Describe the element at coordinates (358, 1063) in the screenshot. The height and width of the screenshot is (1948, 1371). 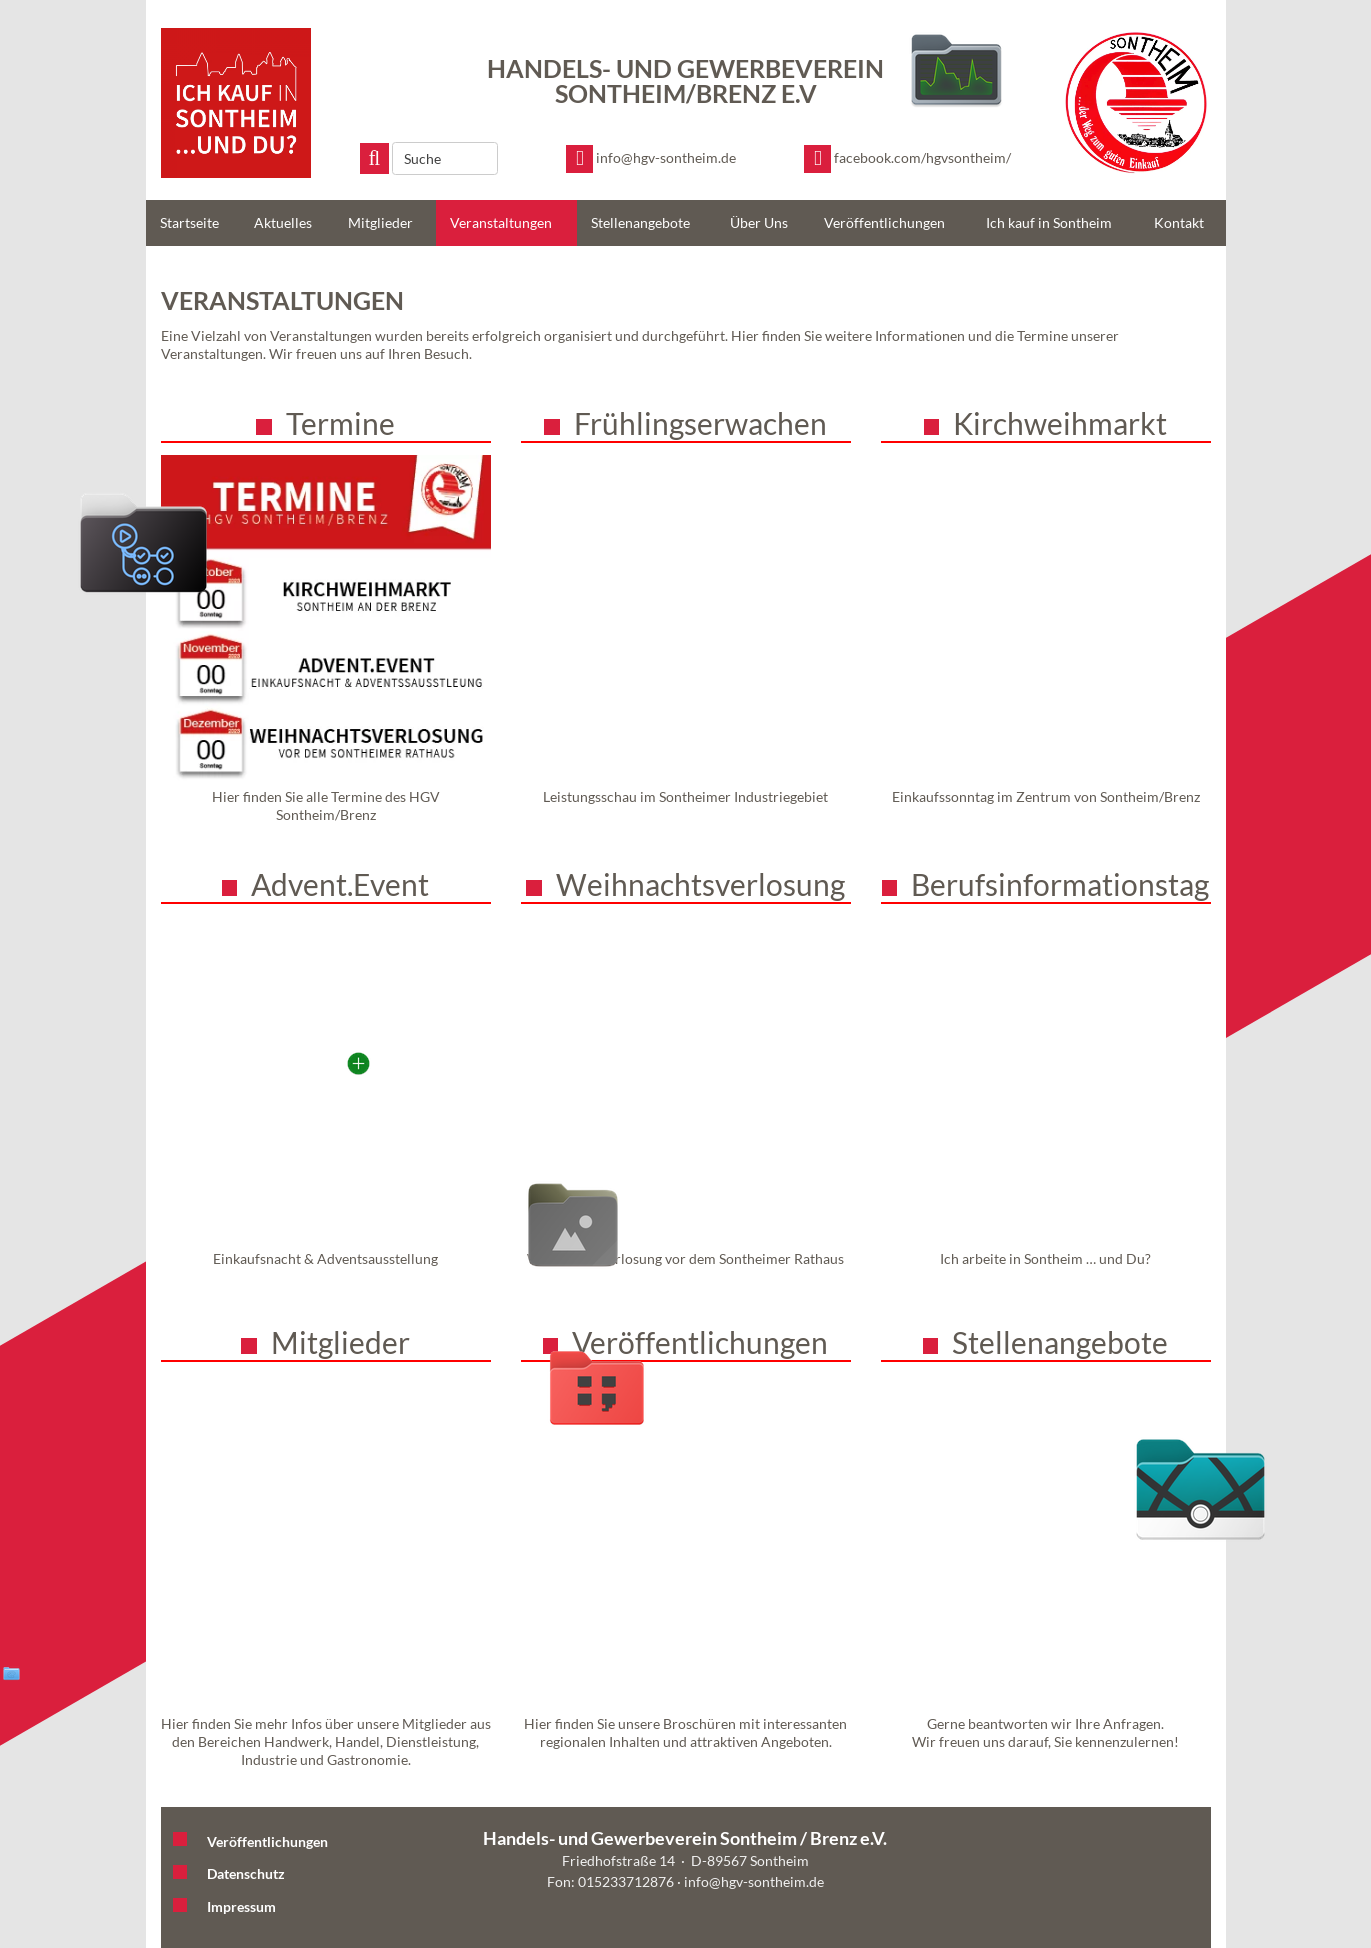
I see `add a new item or file` at that location.